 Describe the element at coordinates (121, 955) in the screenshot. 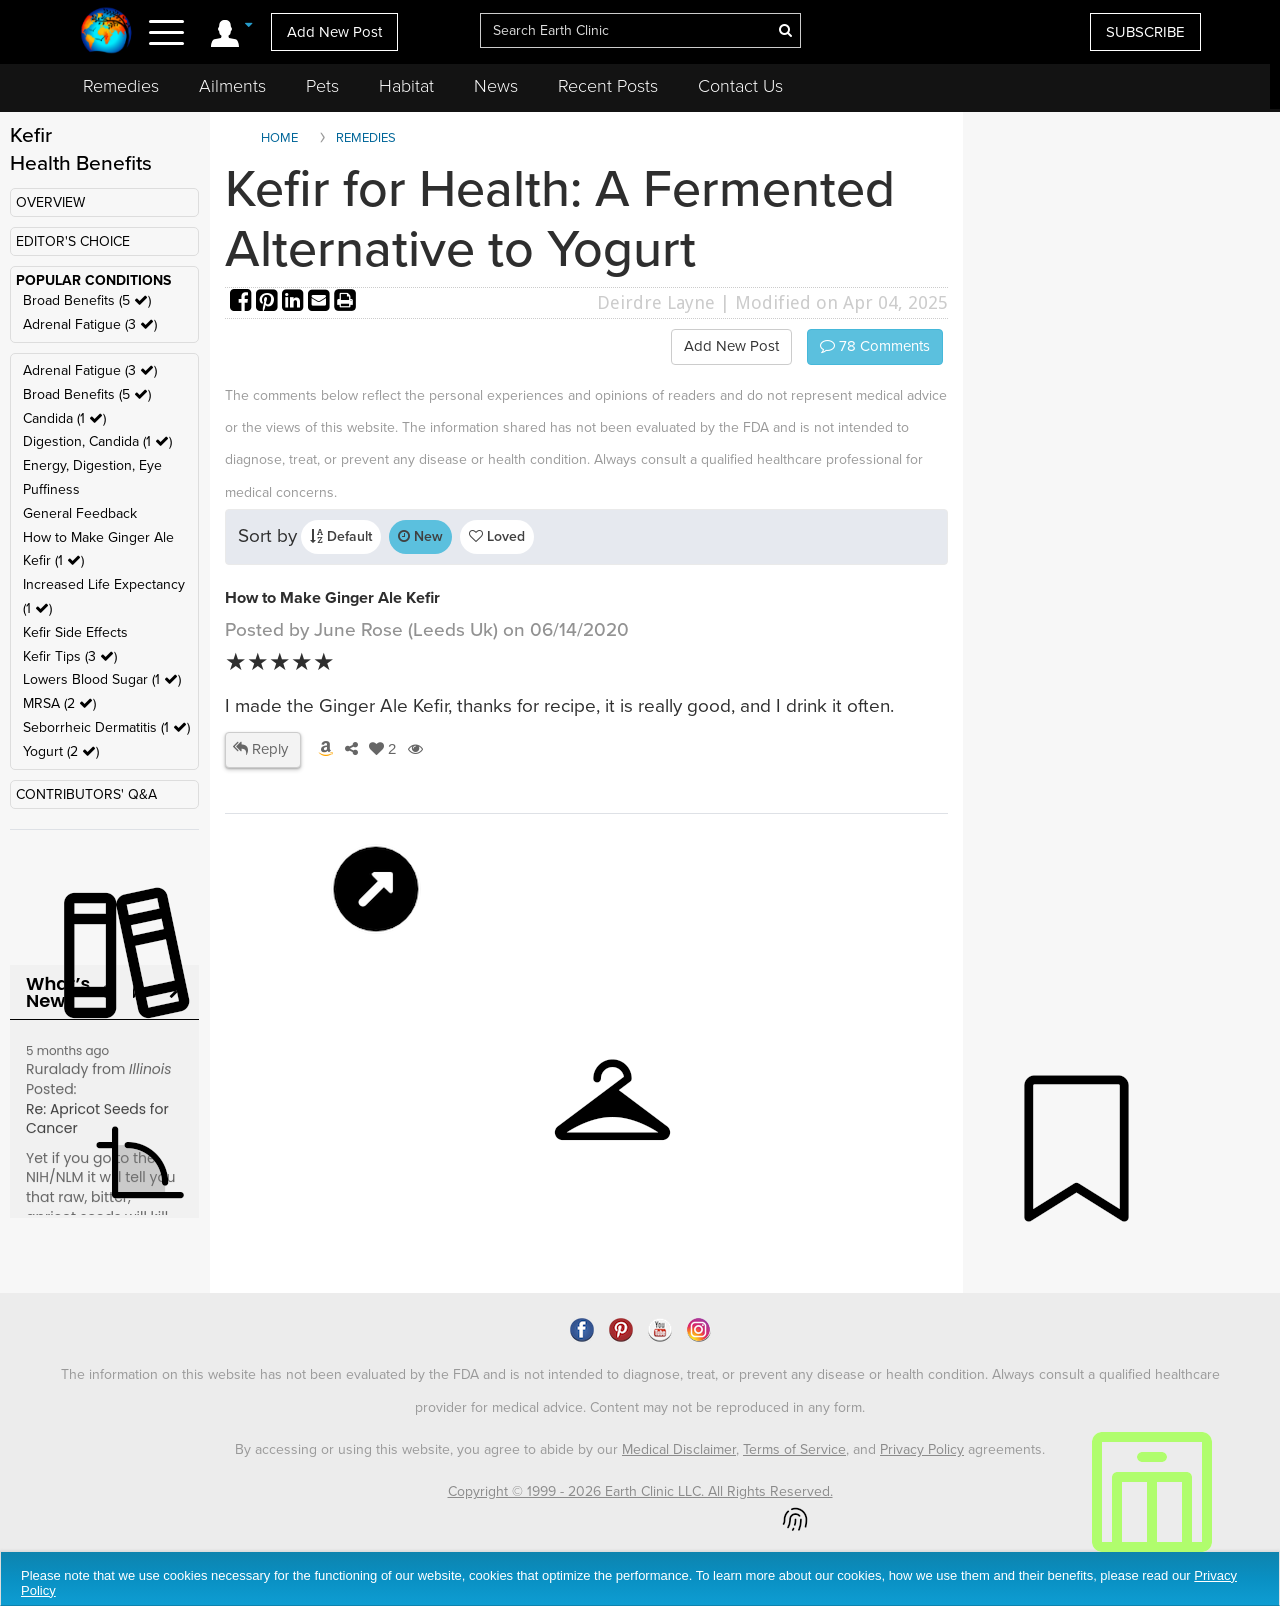

I see `access your library or book collection` at that location.